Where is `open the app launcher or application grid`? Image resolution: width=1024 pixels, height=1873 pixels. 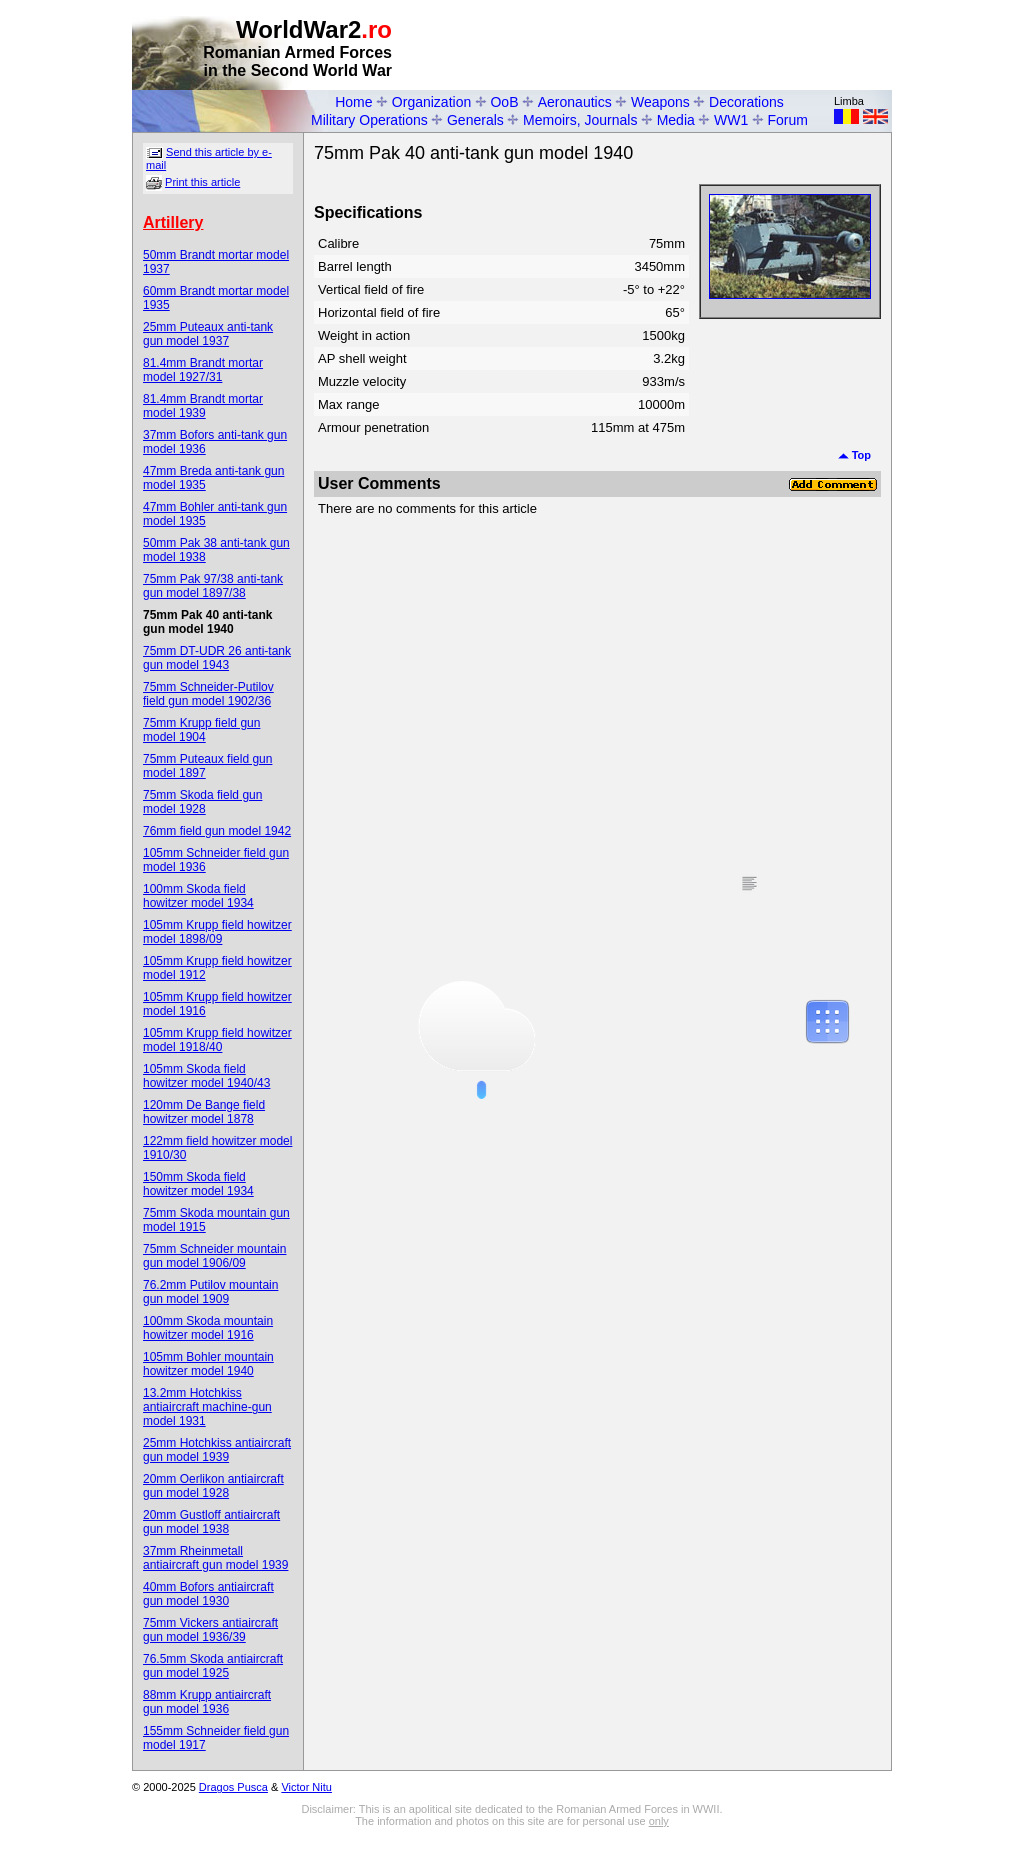 open the app launcher or application grid is located at coordinates (827, 1021).